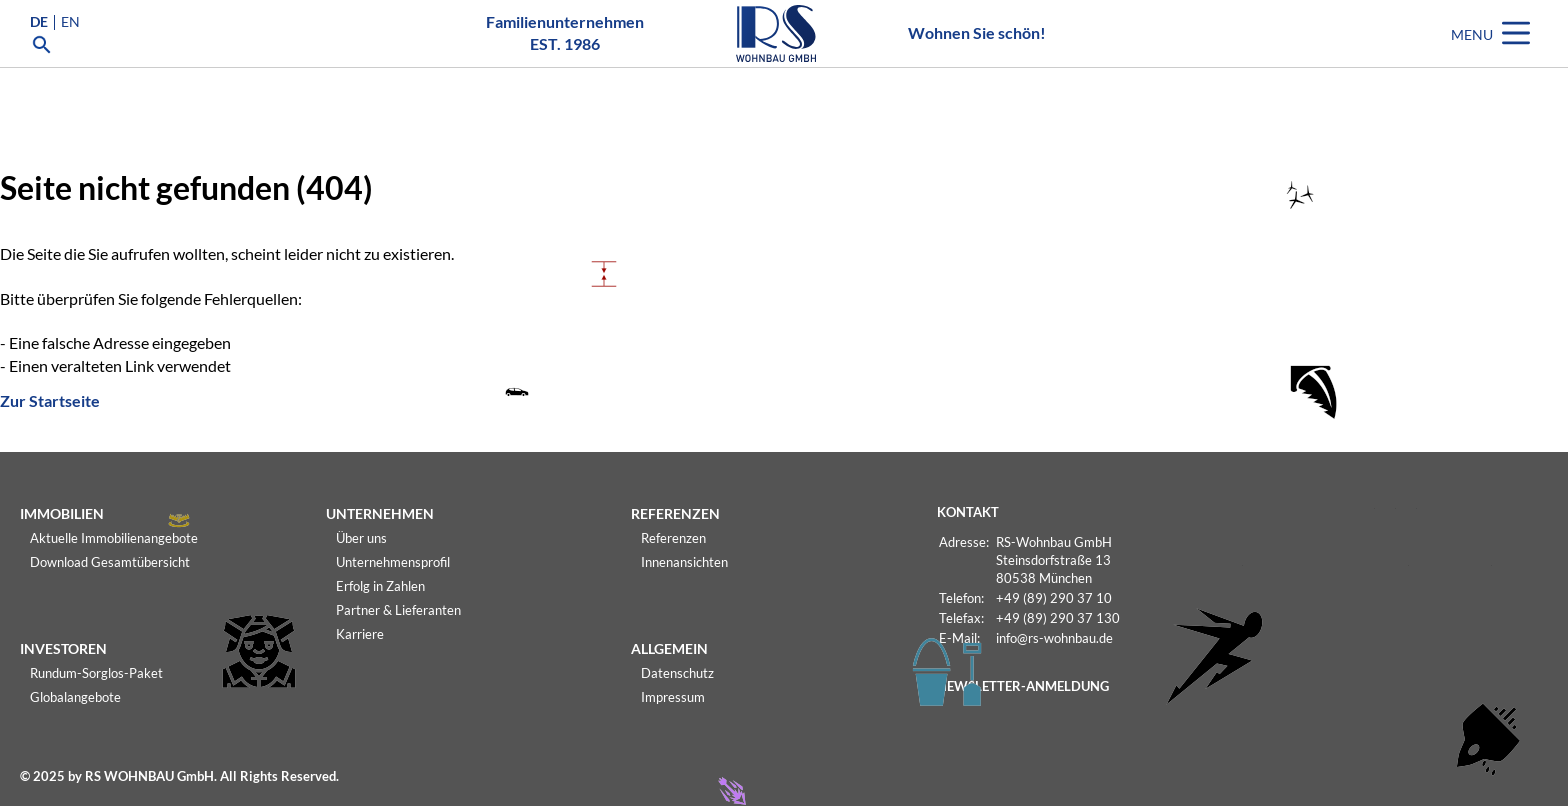 Image resolution: width=1568 pixels, height=806 pixels. Describe the element at coordinates (732, 791) in the screenshot. I see `indicates a power attack or special ability in a game` at that location.